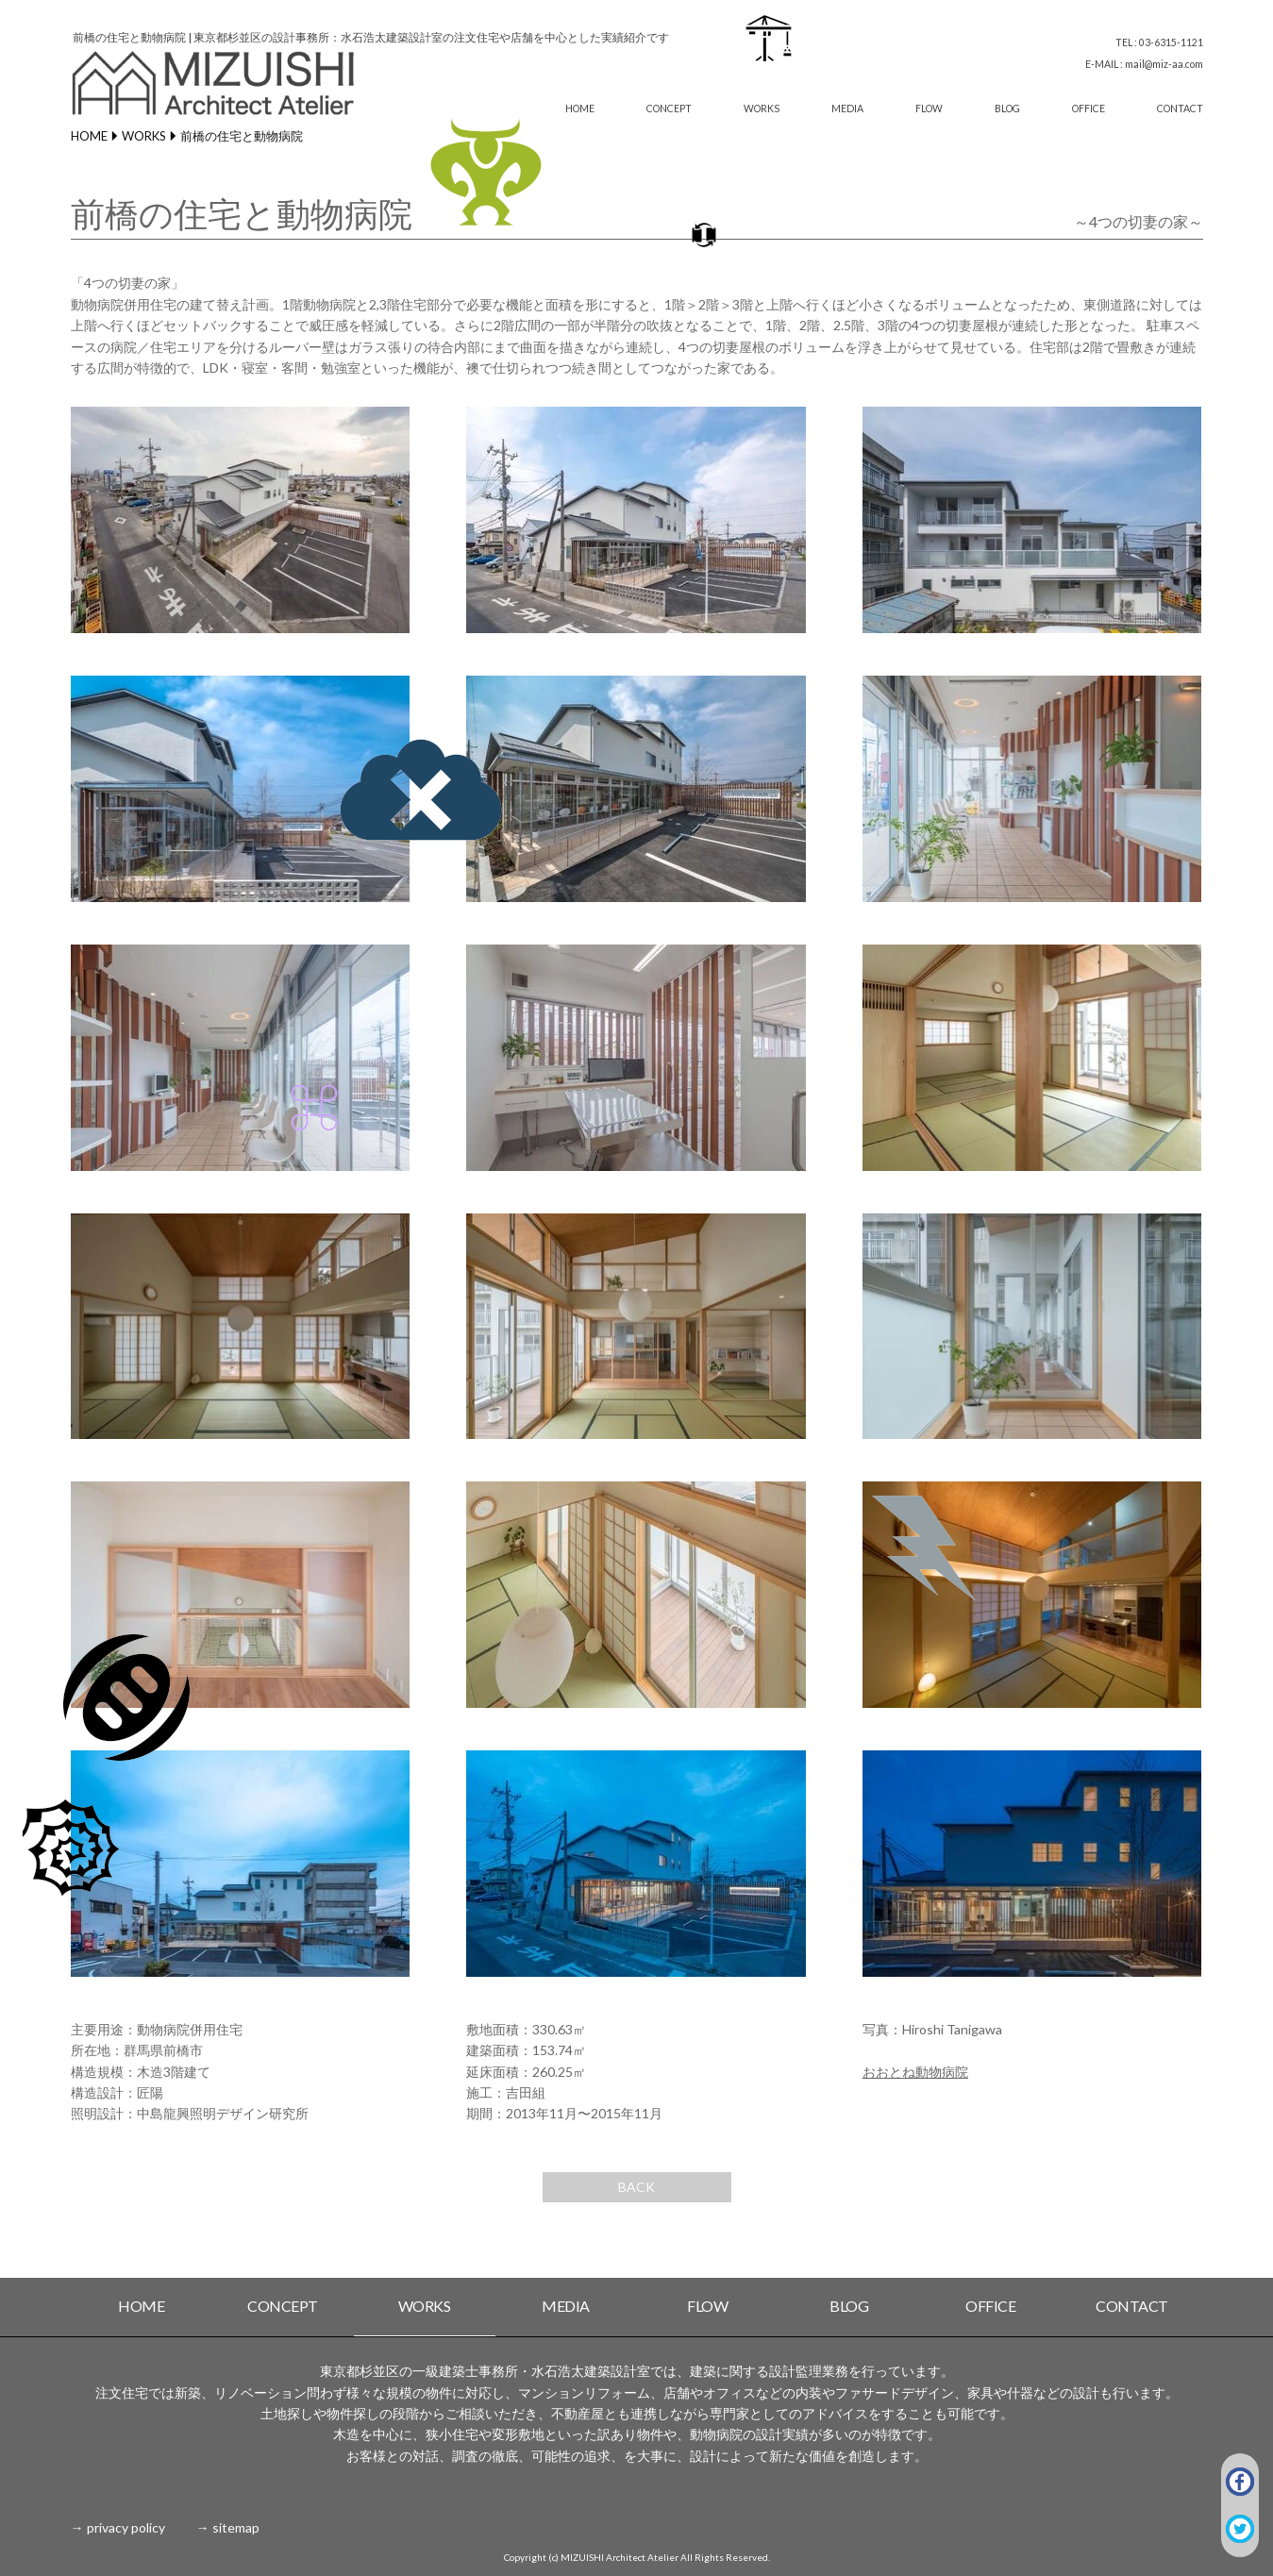  Describe the element at coordinates (126, 1698) in the screenshot. I see `abstract logo or brand identity element` at that location.